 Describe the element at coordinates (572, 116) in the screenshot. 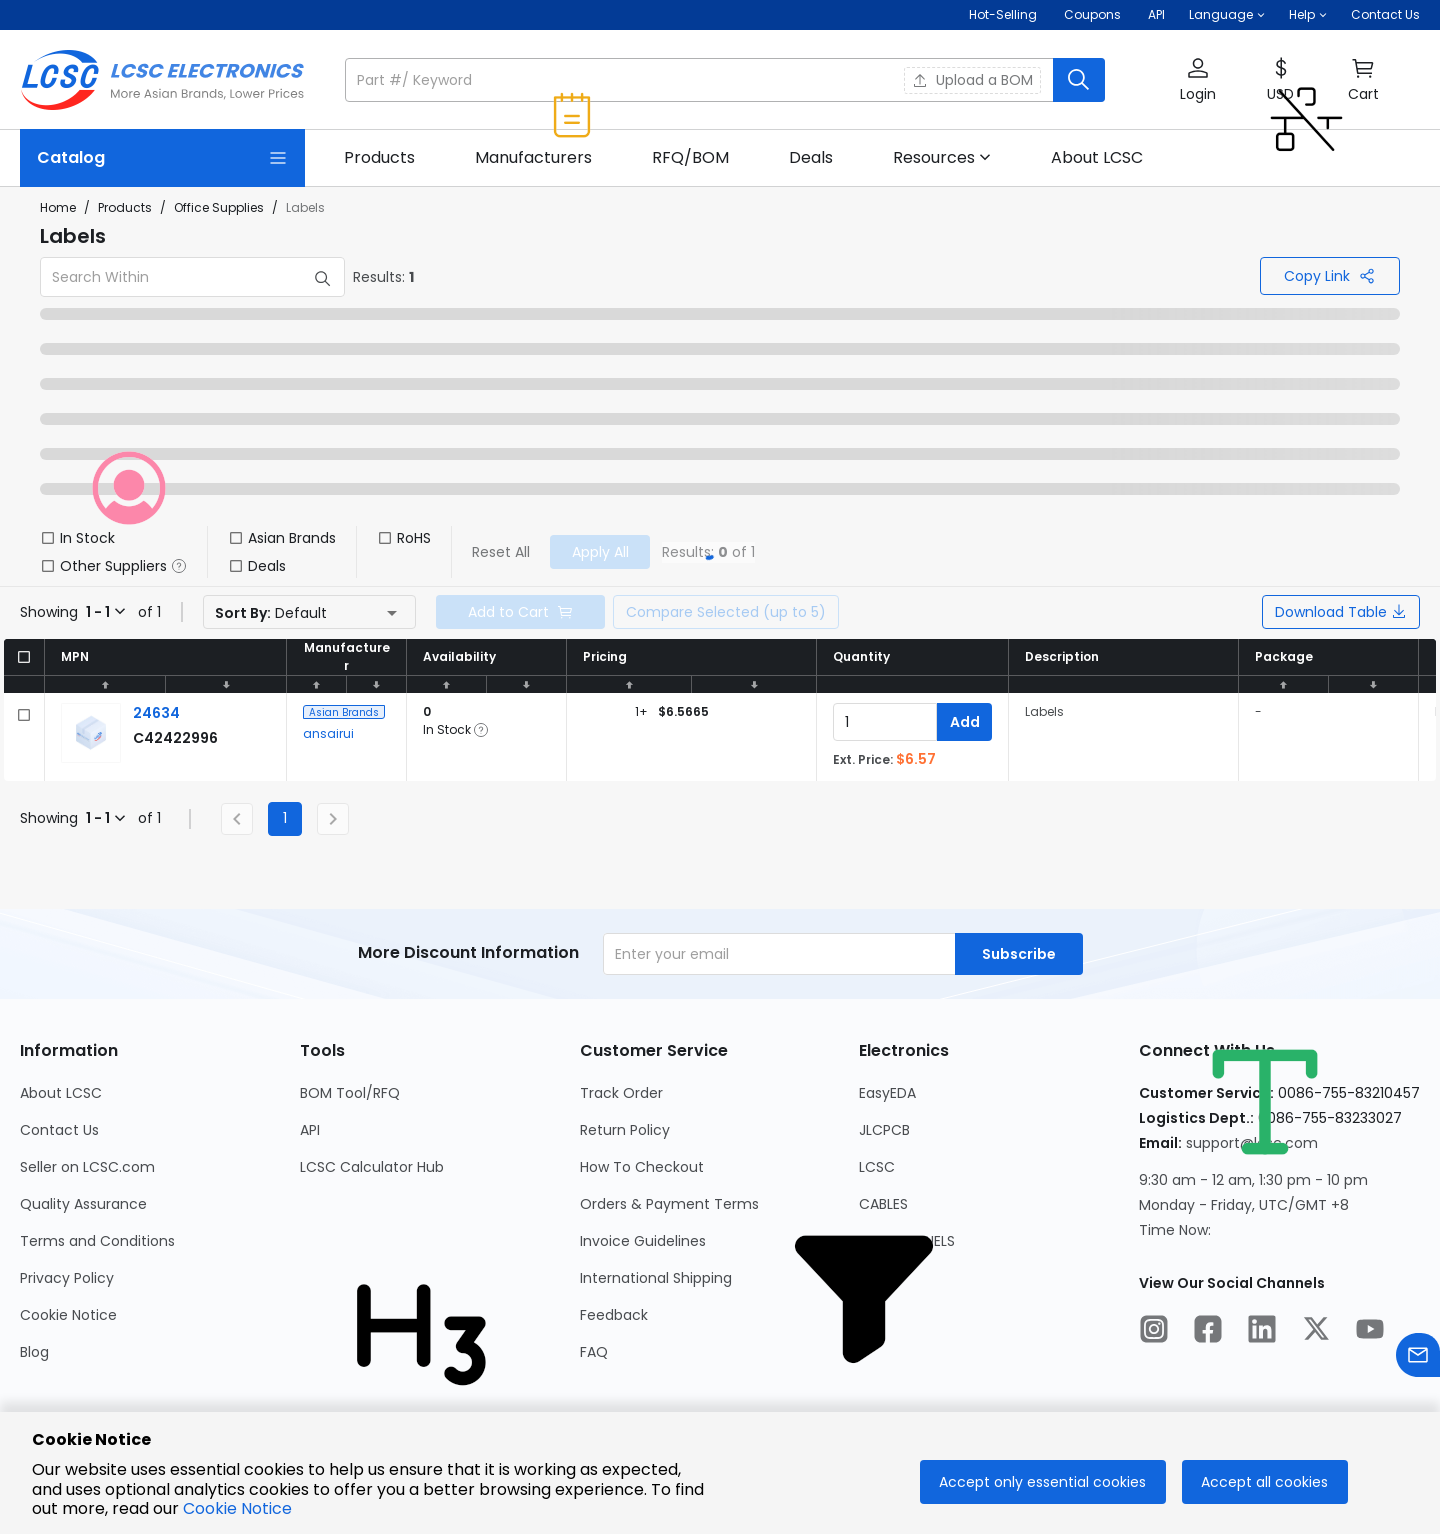

I see `open notes or notepad app` at that location.